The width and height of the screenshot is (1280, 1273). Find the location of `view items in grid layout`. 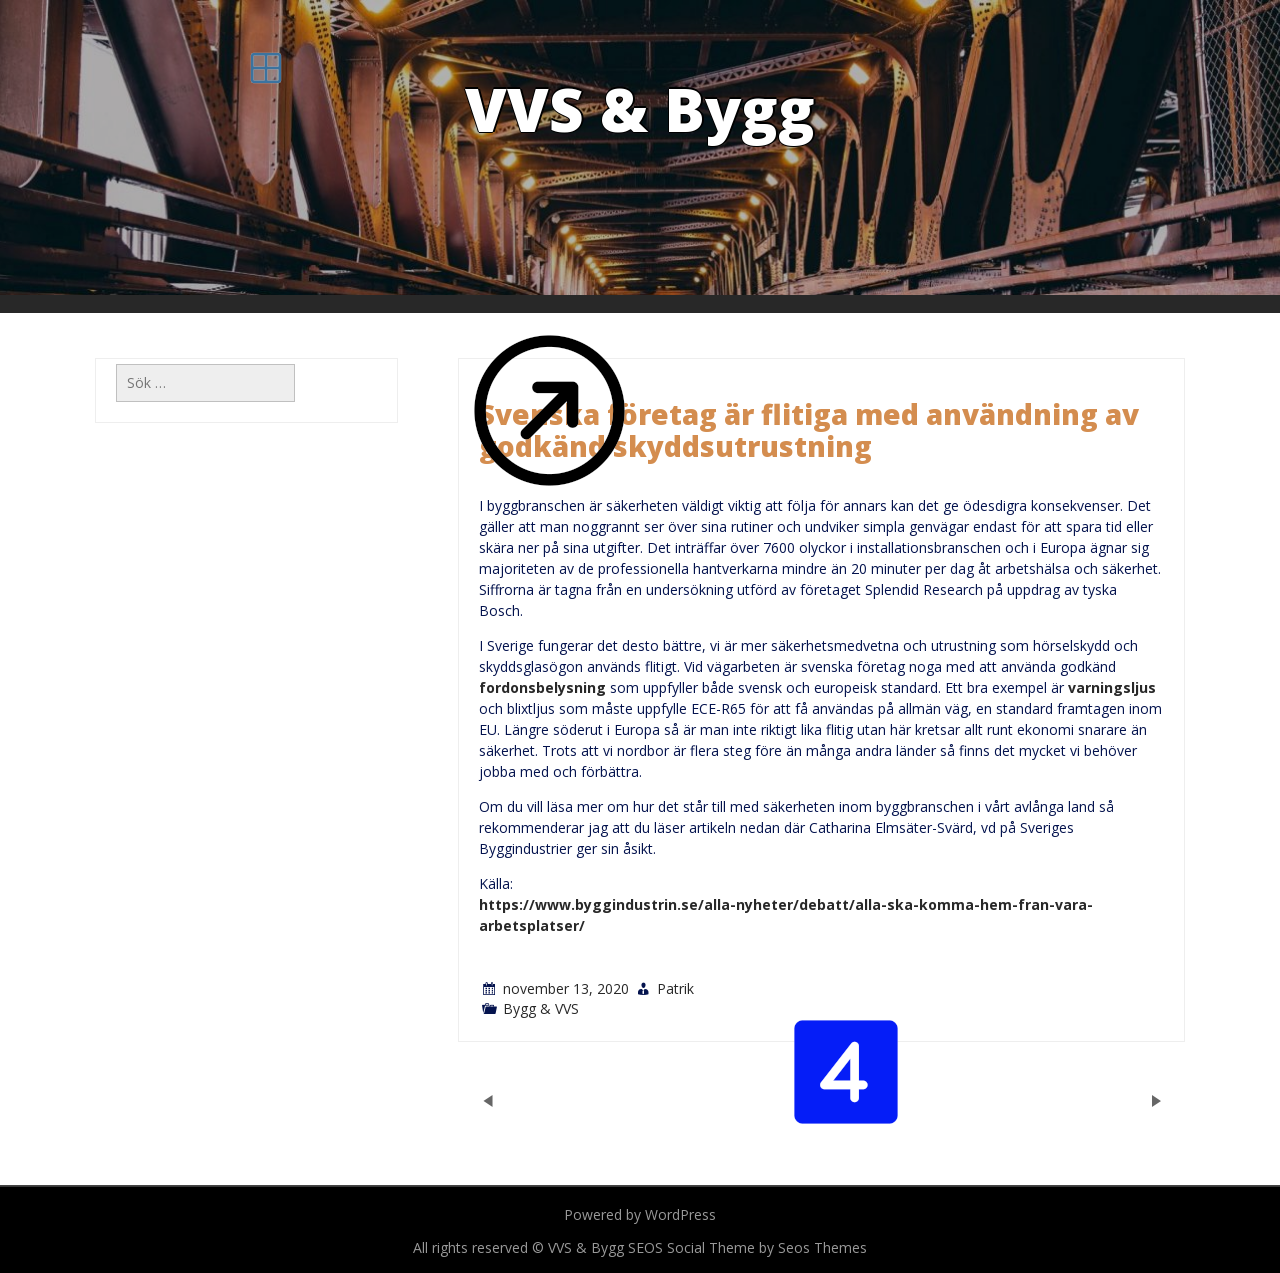

view items in grid layout is located at coordinates (266, 68).